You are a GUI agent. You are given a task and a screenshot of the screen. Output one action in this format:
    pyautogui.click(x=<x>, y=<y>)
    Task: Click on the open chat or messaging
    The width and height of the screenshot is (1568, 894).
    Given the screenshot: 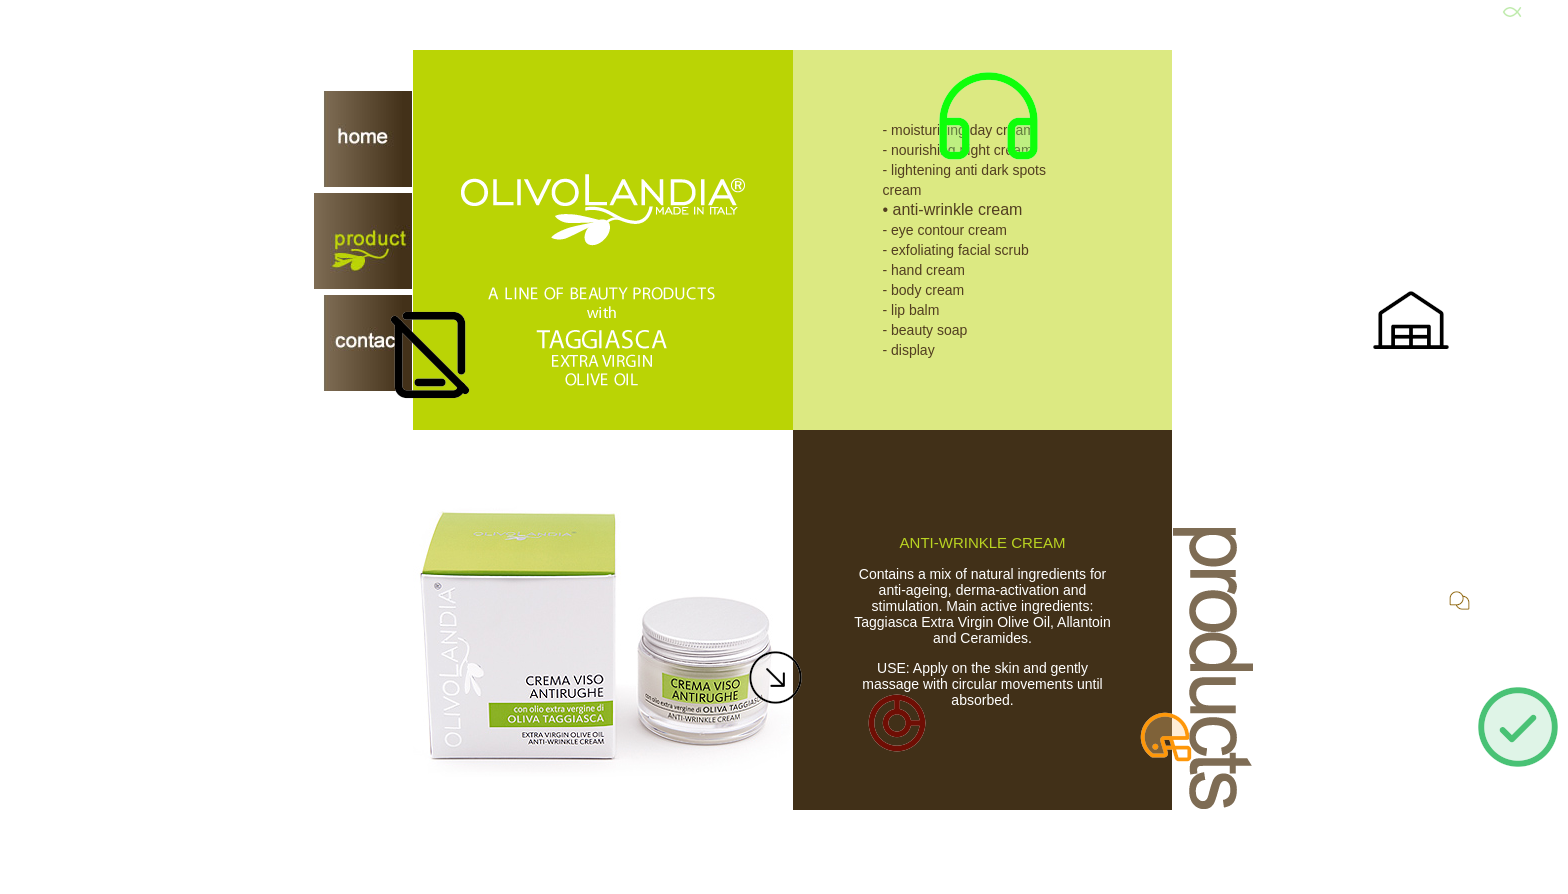 What is the action you would take?
    pyautogui.click(x=1459, y=600)
    